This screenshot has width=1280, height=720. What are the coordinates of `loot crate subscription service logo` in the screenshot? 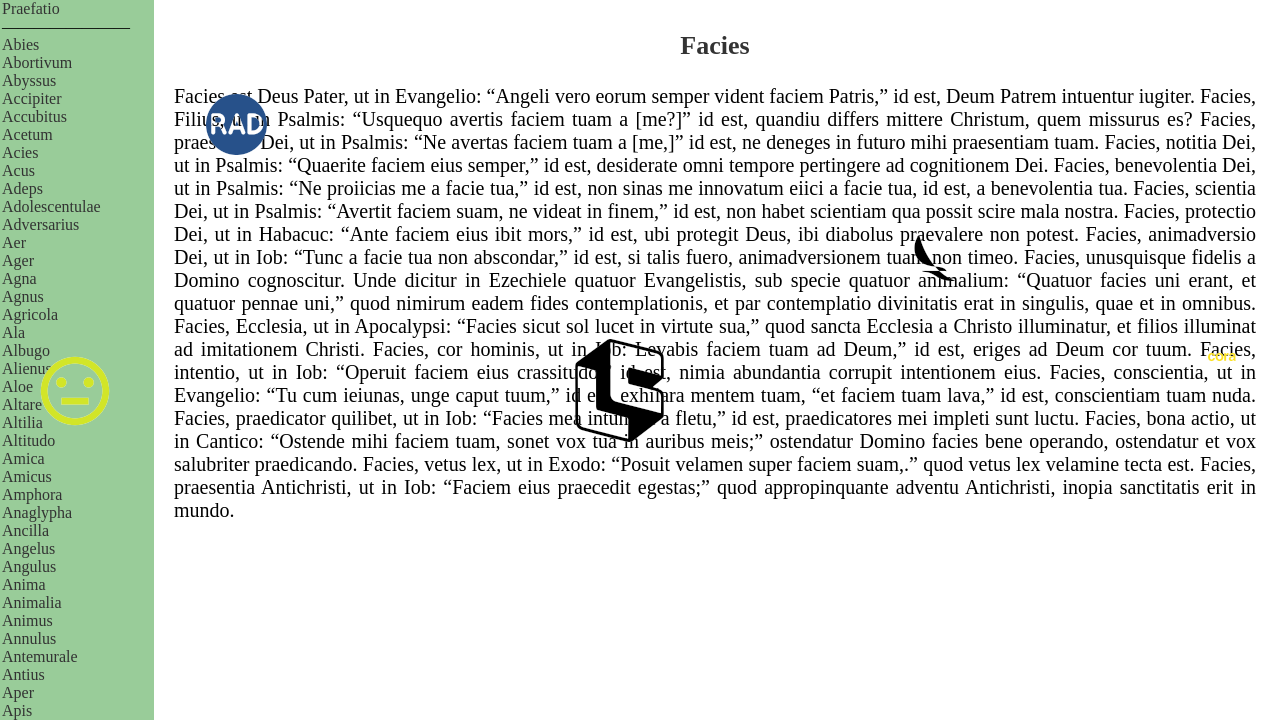 It's located at (619, 390).